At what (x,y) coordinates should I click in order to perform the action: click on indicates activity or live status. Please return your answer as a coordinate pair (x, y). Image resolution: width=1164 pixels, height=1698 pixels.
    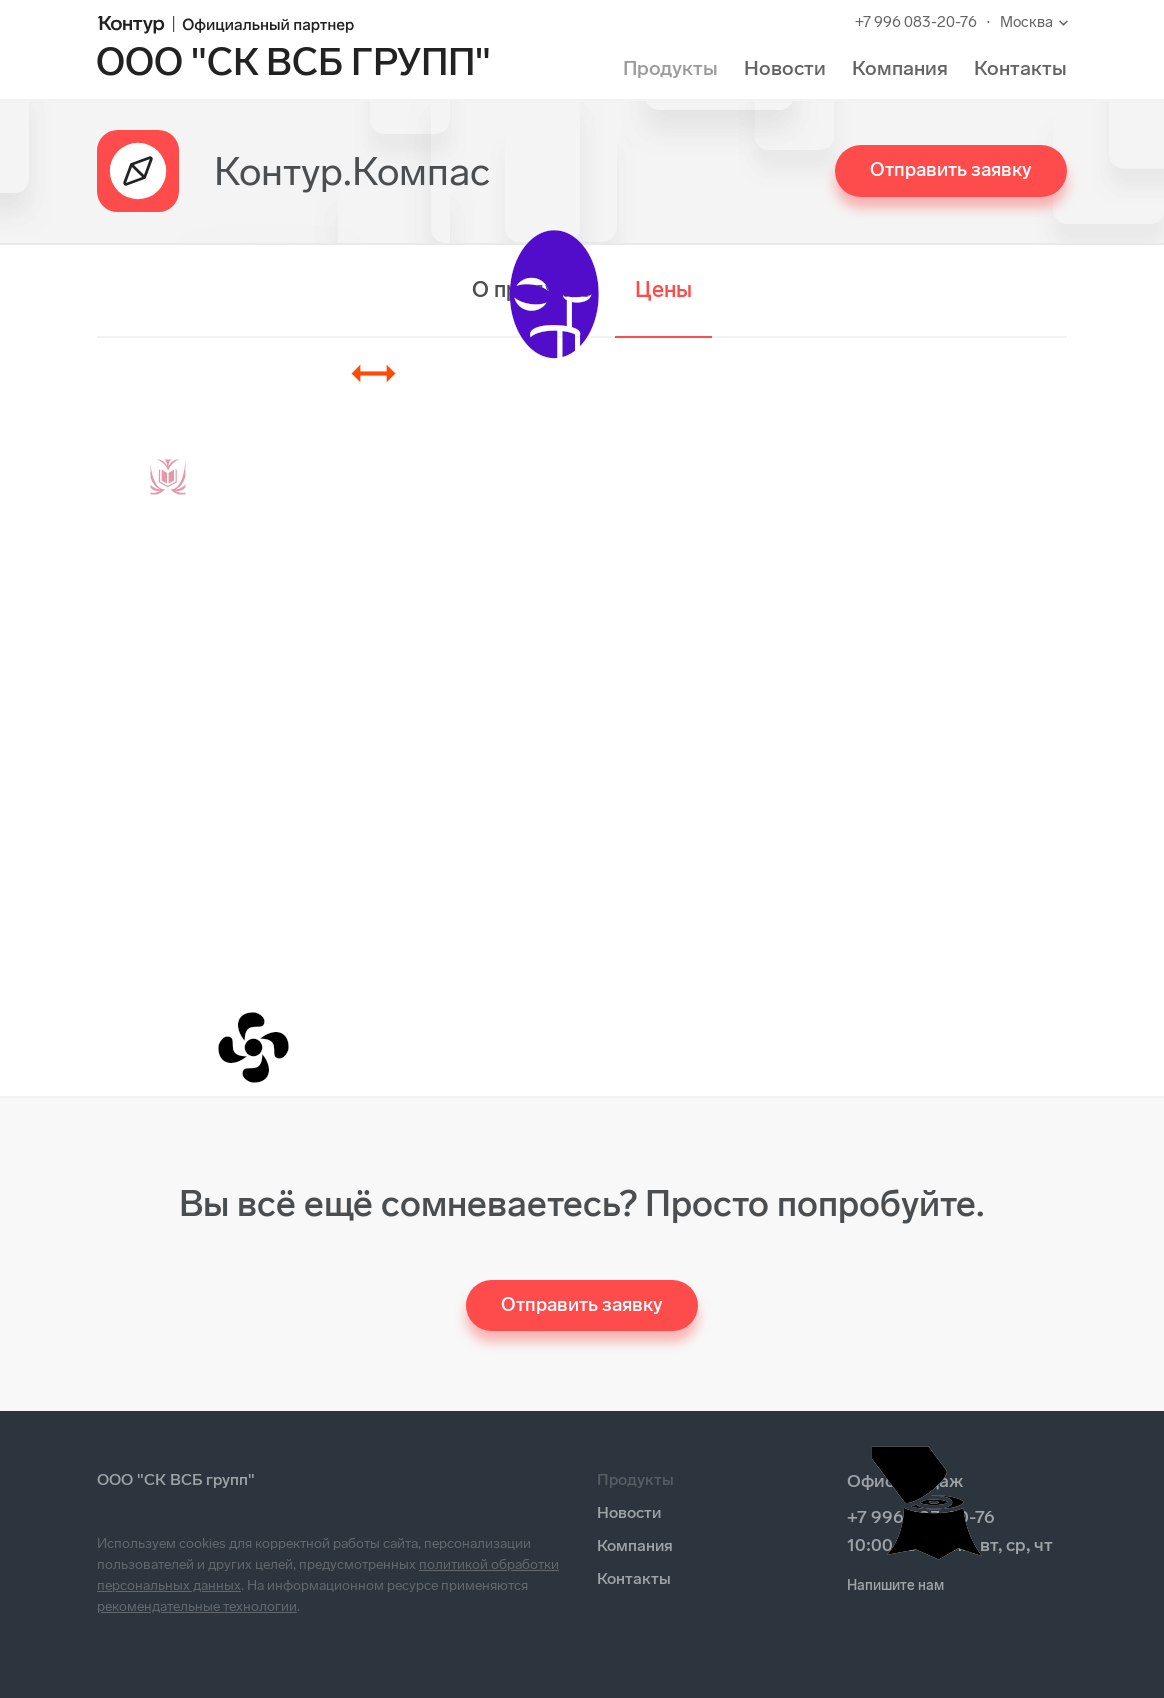
    Looking at the image, I should click on (253, 1047).